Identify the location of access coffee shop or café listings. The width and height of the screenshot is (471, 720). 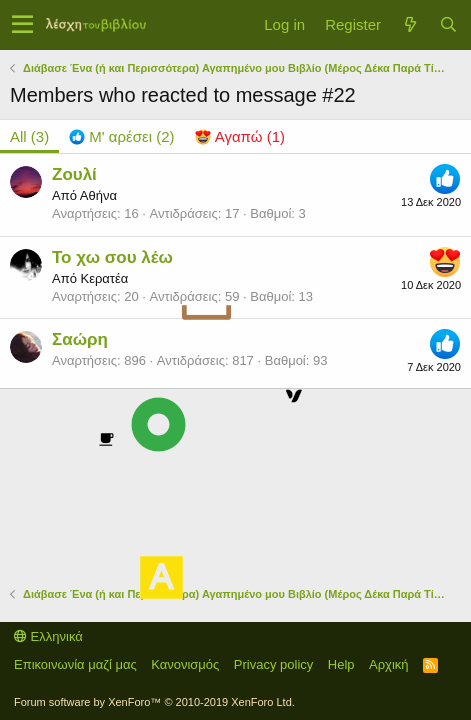
(106, 439).